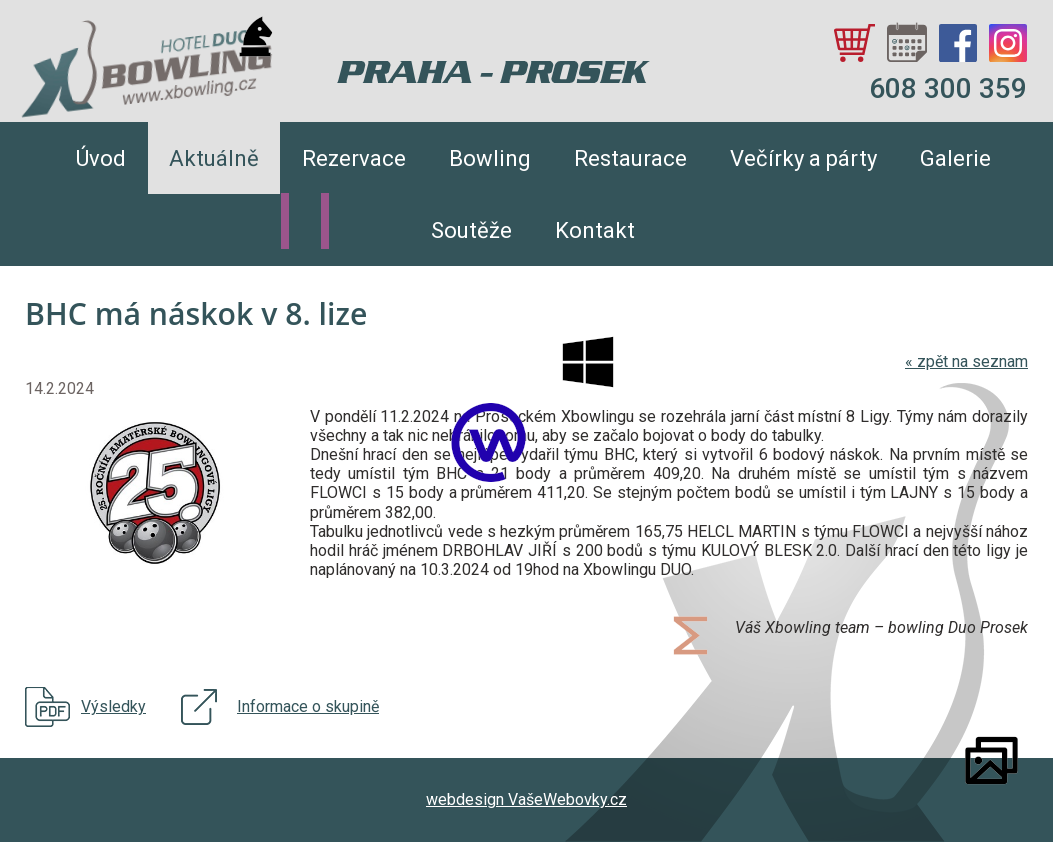 Image resolution: width=1053 pixels, height=842 pixels. I want to click on windows operating system logo, so click(588, 362).